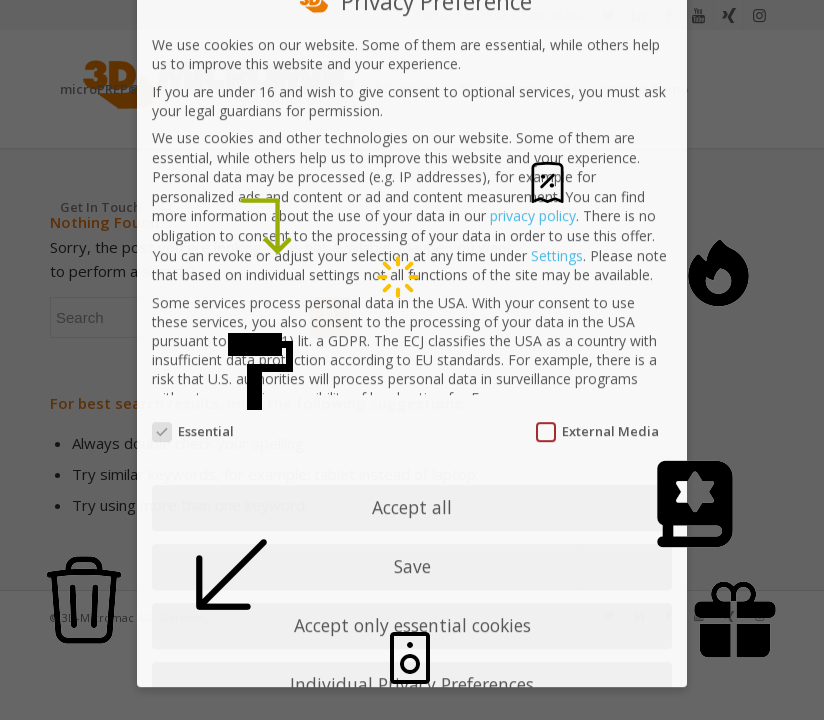 The image size is (824, 720). Describe the element at coordinates (258, 371) in the screenshot. I see `apply formatting style to selected content` at that location.